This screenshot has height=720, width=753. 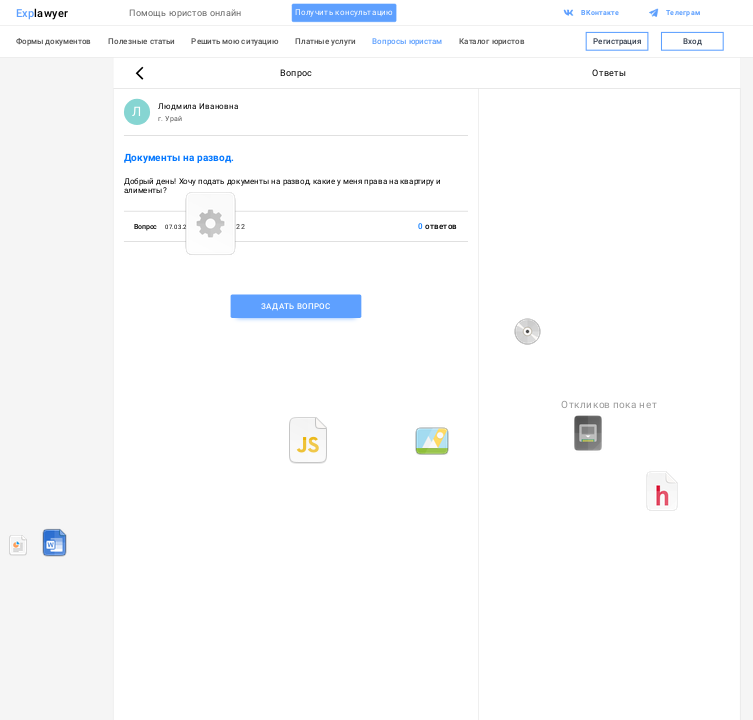 What do you see at coordinates (662, 491) in the screenshot?
I see `c/c++ header file` at bounding box center [662, 491].